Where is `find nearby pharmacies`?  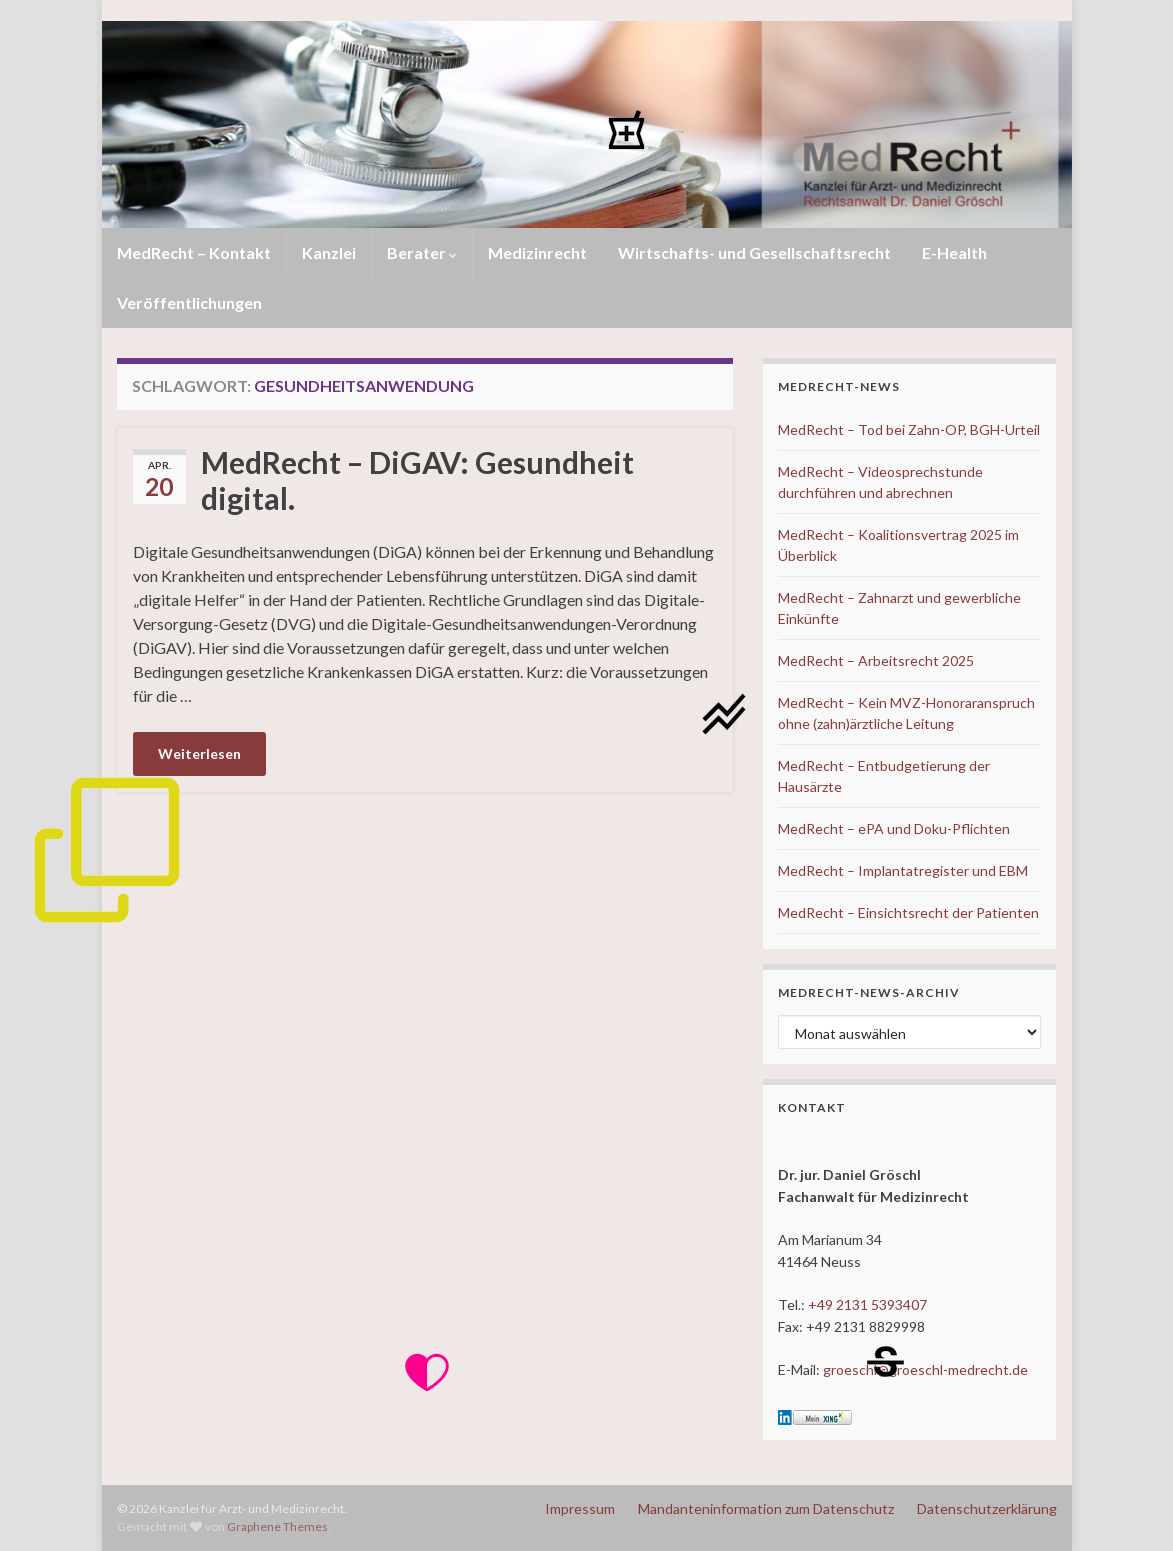 find nearby pharmacies is located at coordinates (626, 131).